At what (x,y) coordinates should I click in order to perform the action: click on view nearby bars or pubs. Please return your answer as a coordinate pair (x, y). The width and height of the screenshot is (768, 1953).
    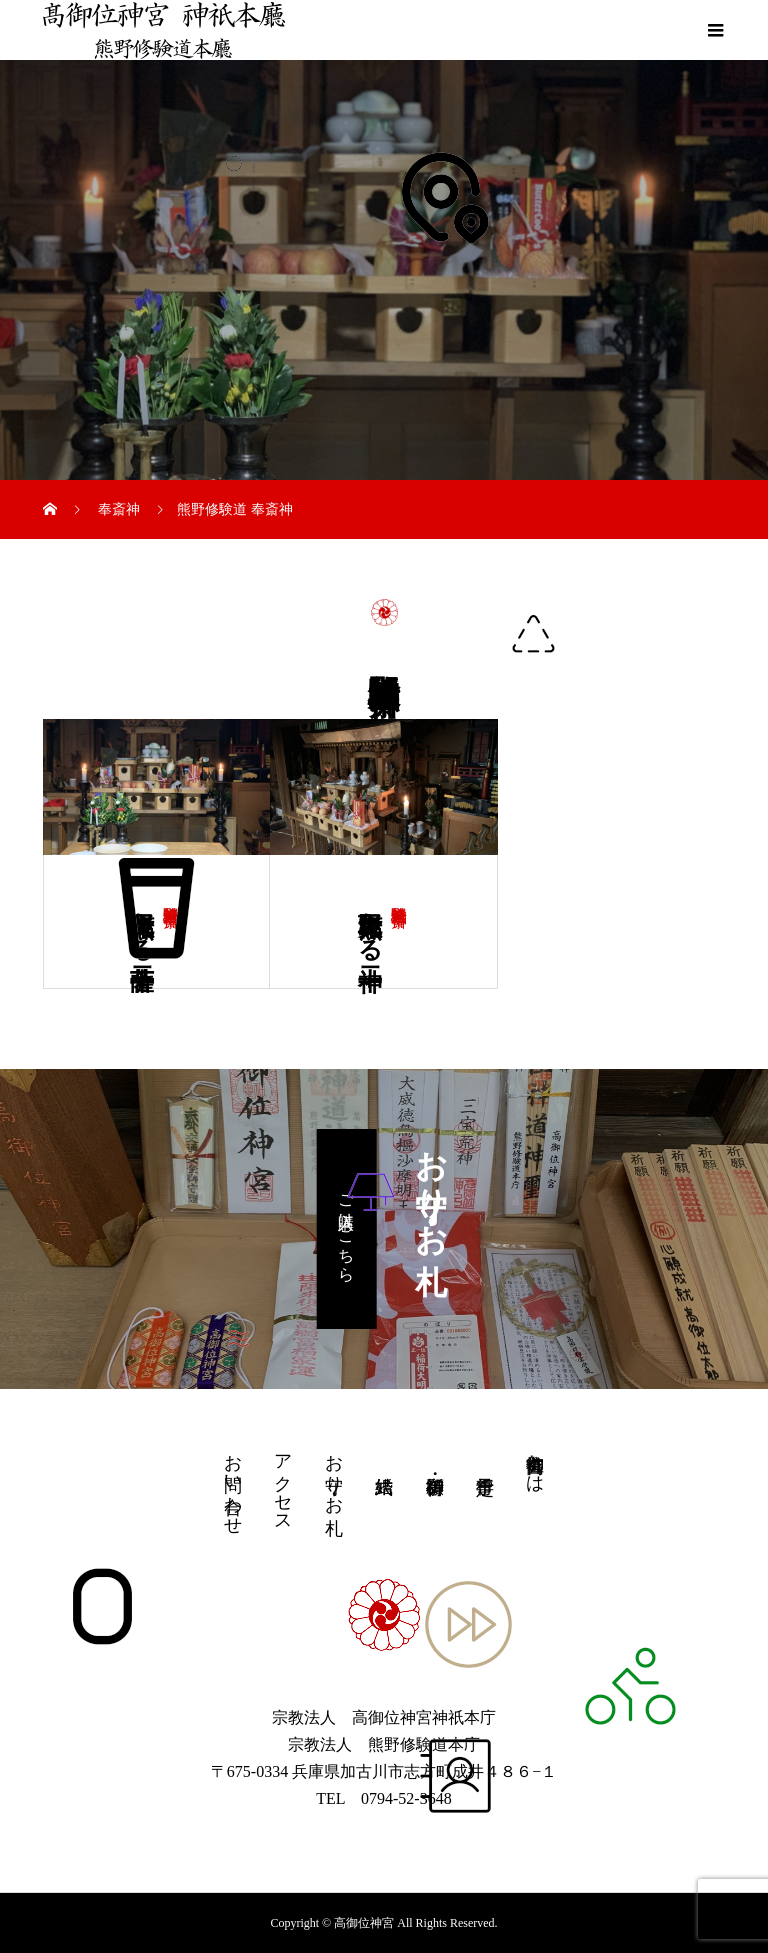
    Looking at the image, I should click on (156, 906).